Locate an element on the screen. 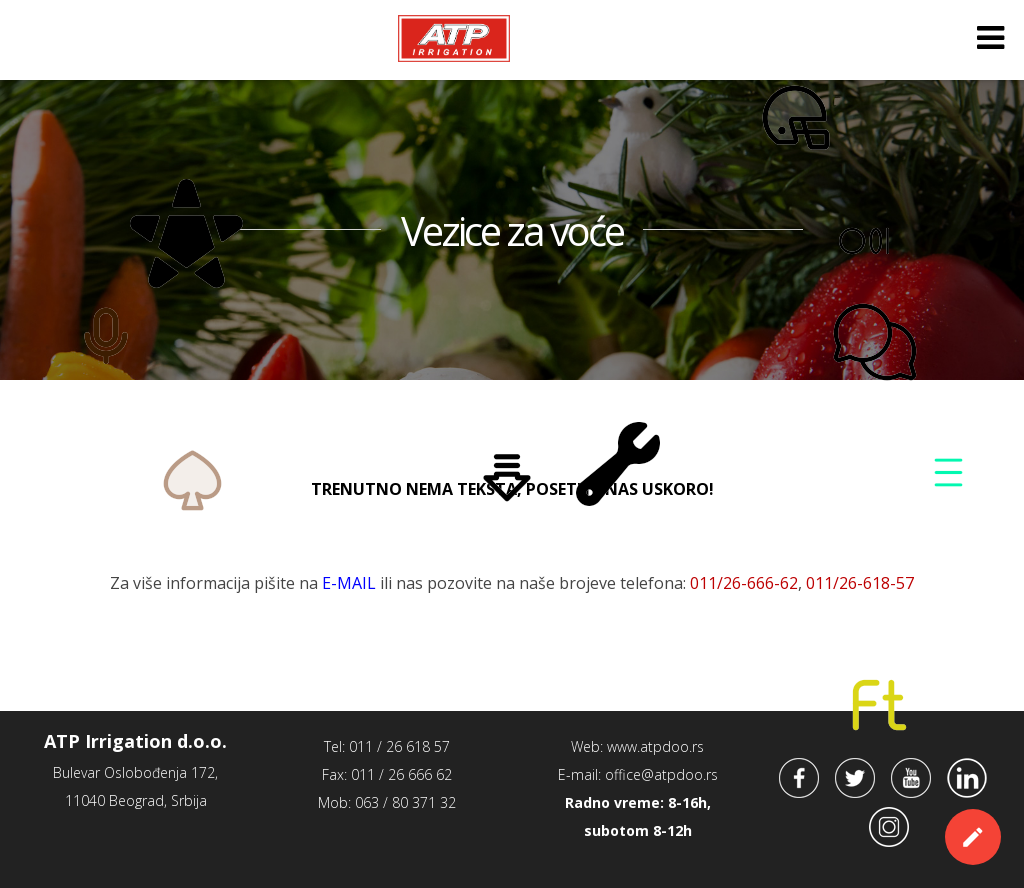 Image resolution: width=1024 pixels, height=888 pixels. indicates hungarian forint currency is located at coordinates (879, 706).